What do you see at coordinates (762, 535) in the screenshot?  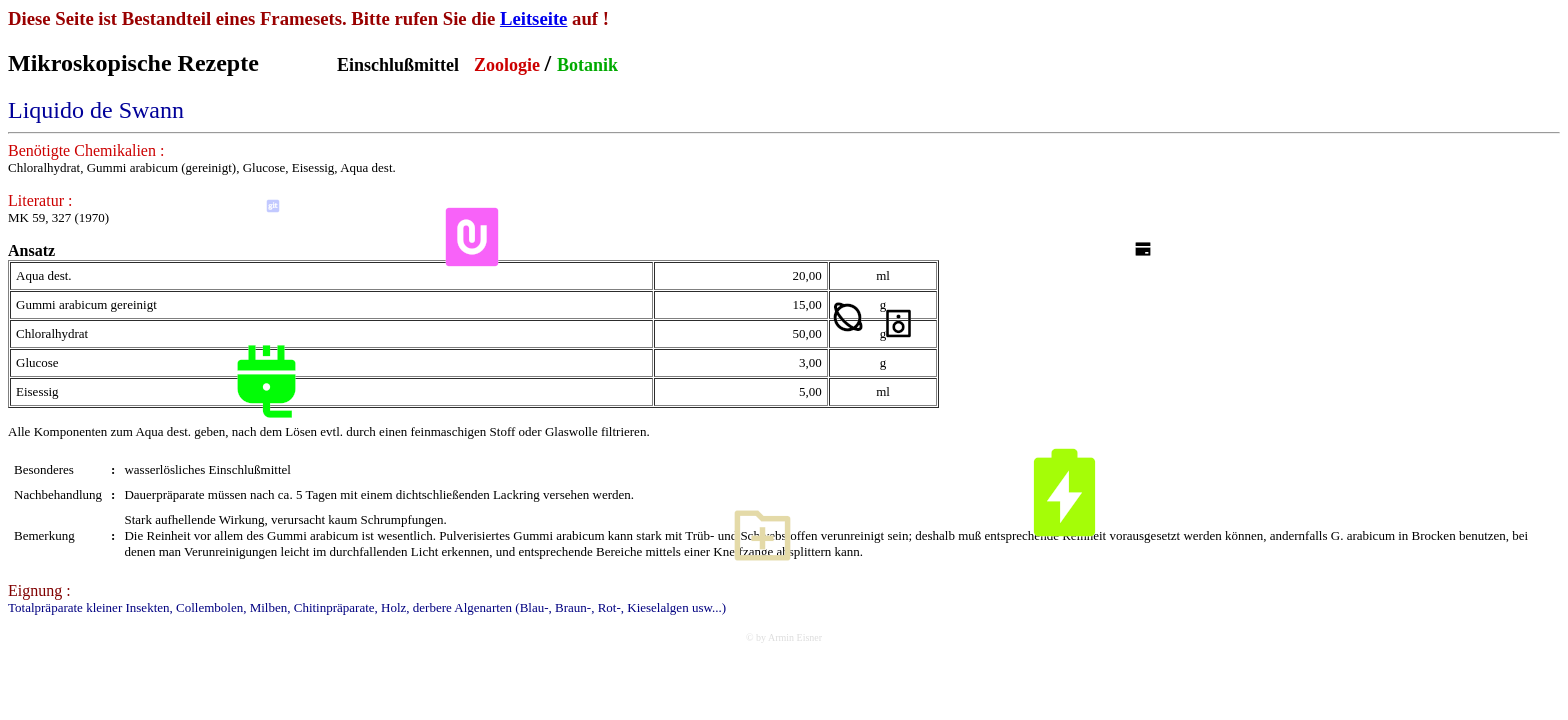 I see `create a new folder` at bounding box center [762, 535].